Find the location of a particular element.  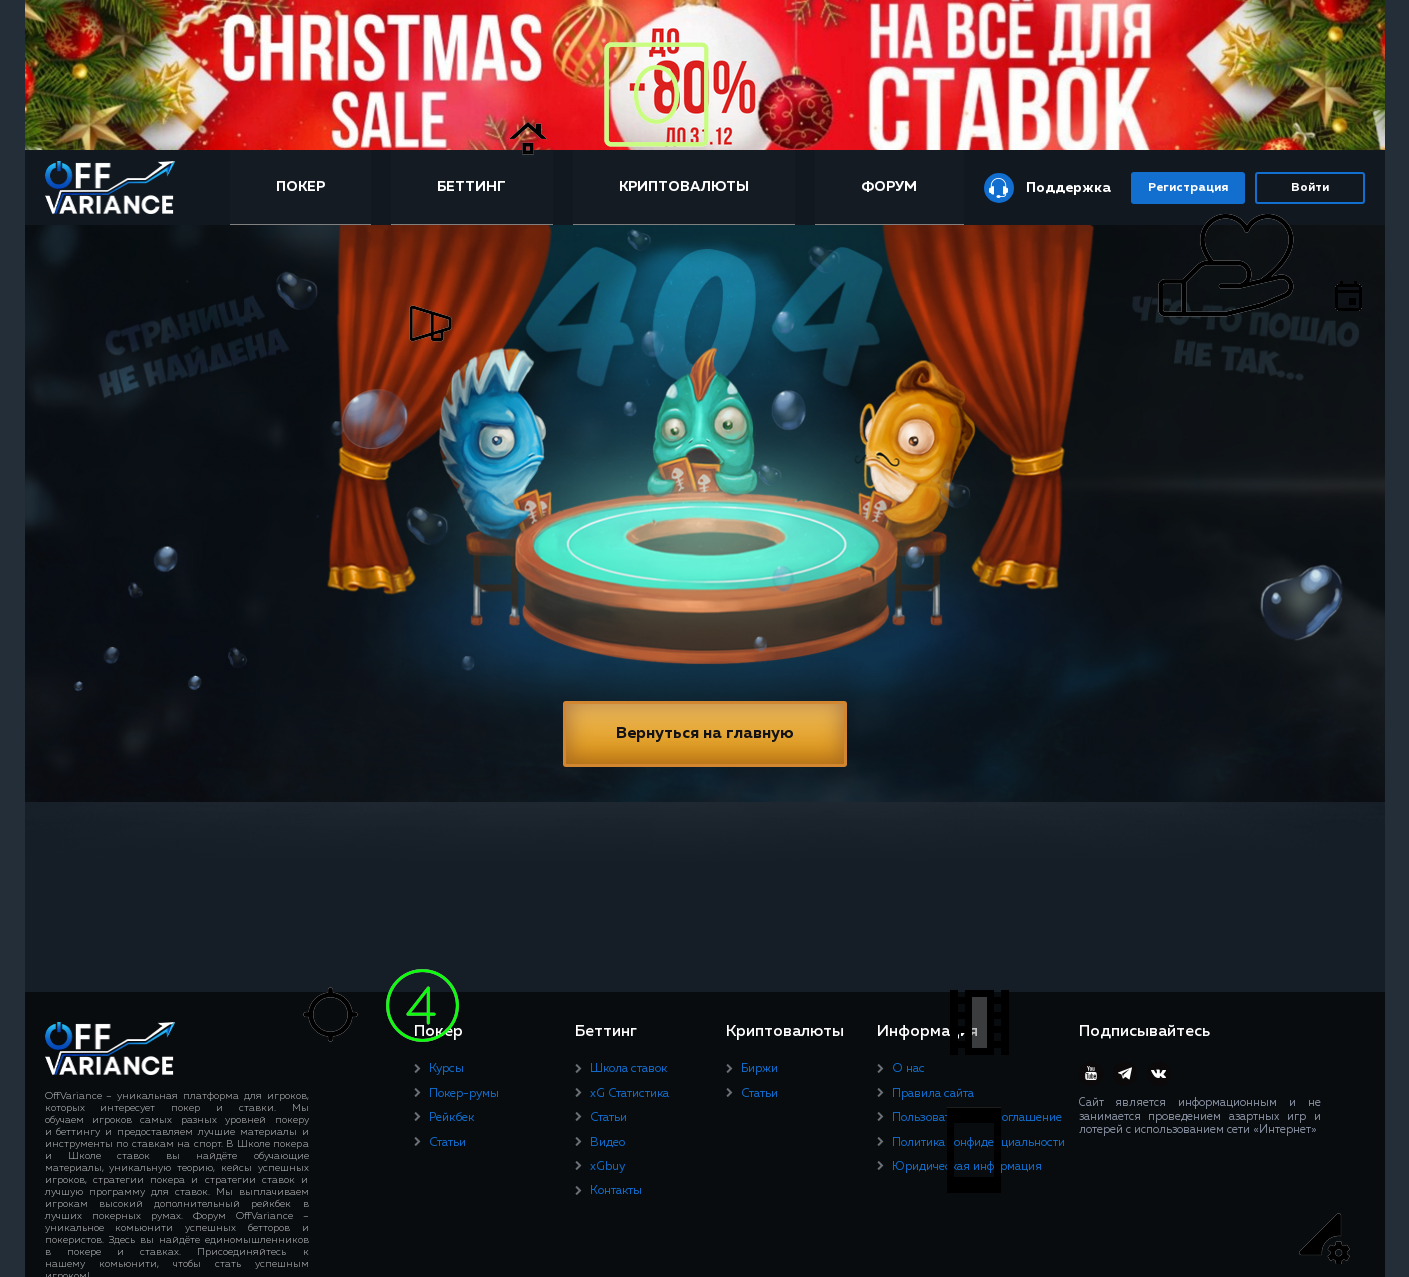

represents the number zero in a numeric input or display is located at coordinates (656, 94).